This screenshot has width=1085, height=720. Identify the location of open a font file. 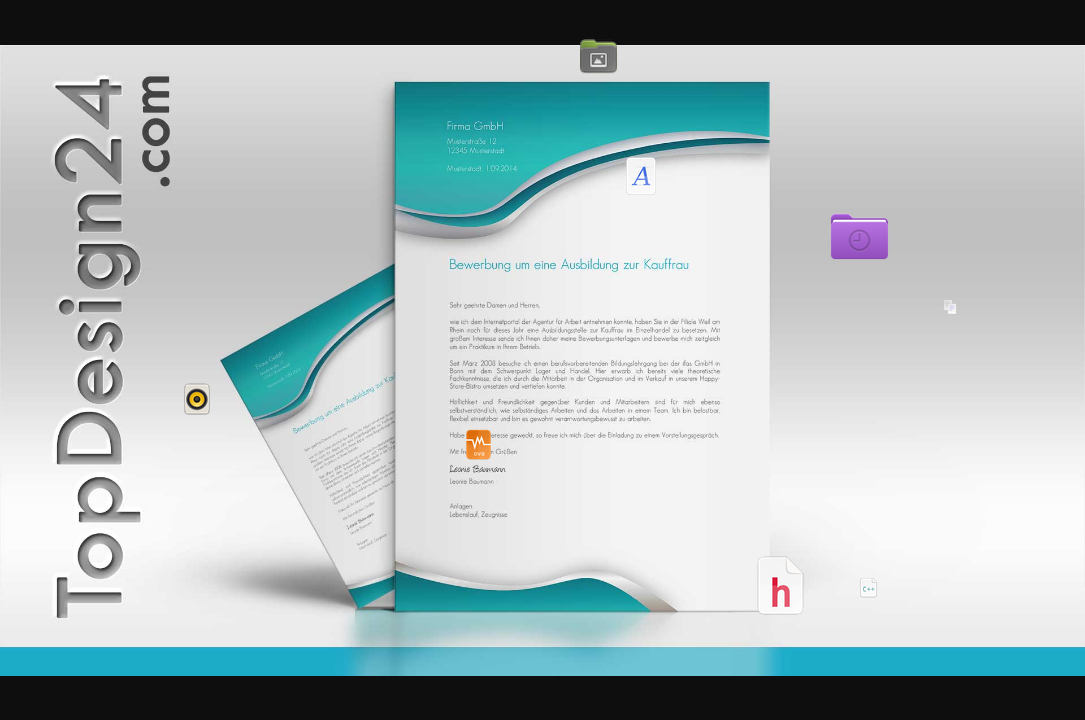
(641, 176).